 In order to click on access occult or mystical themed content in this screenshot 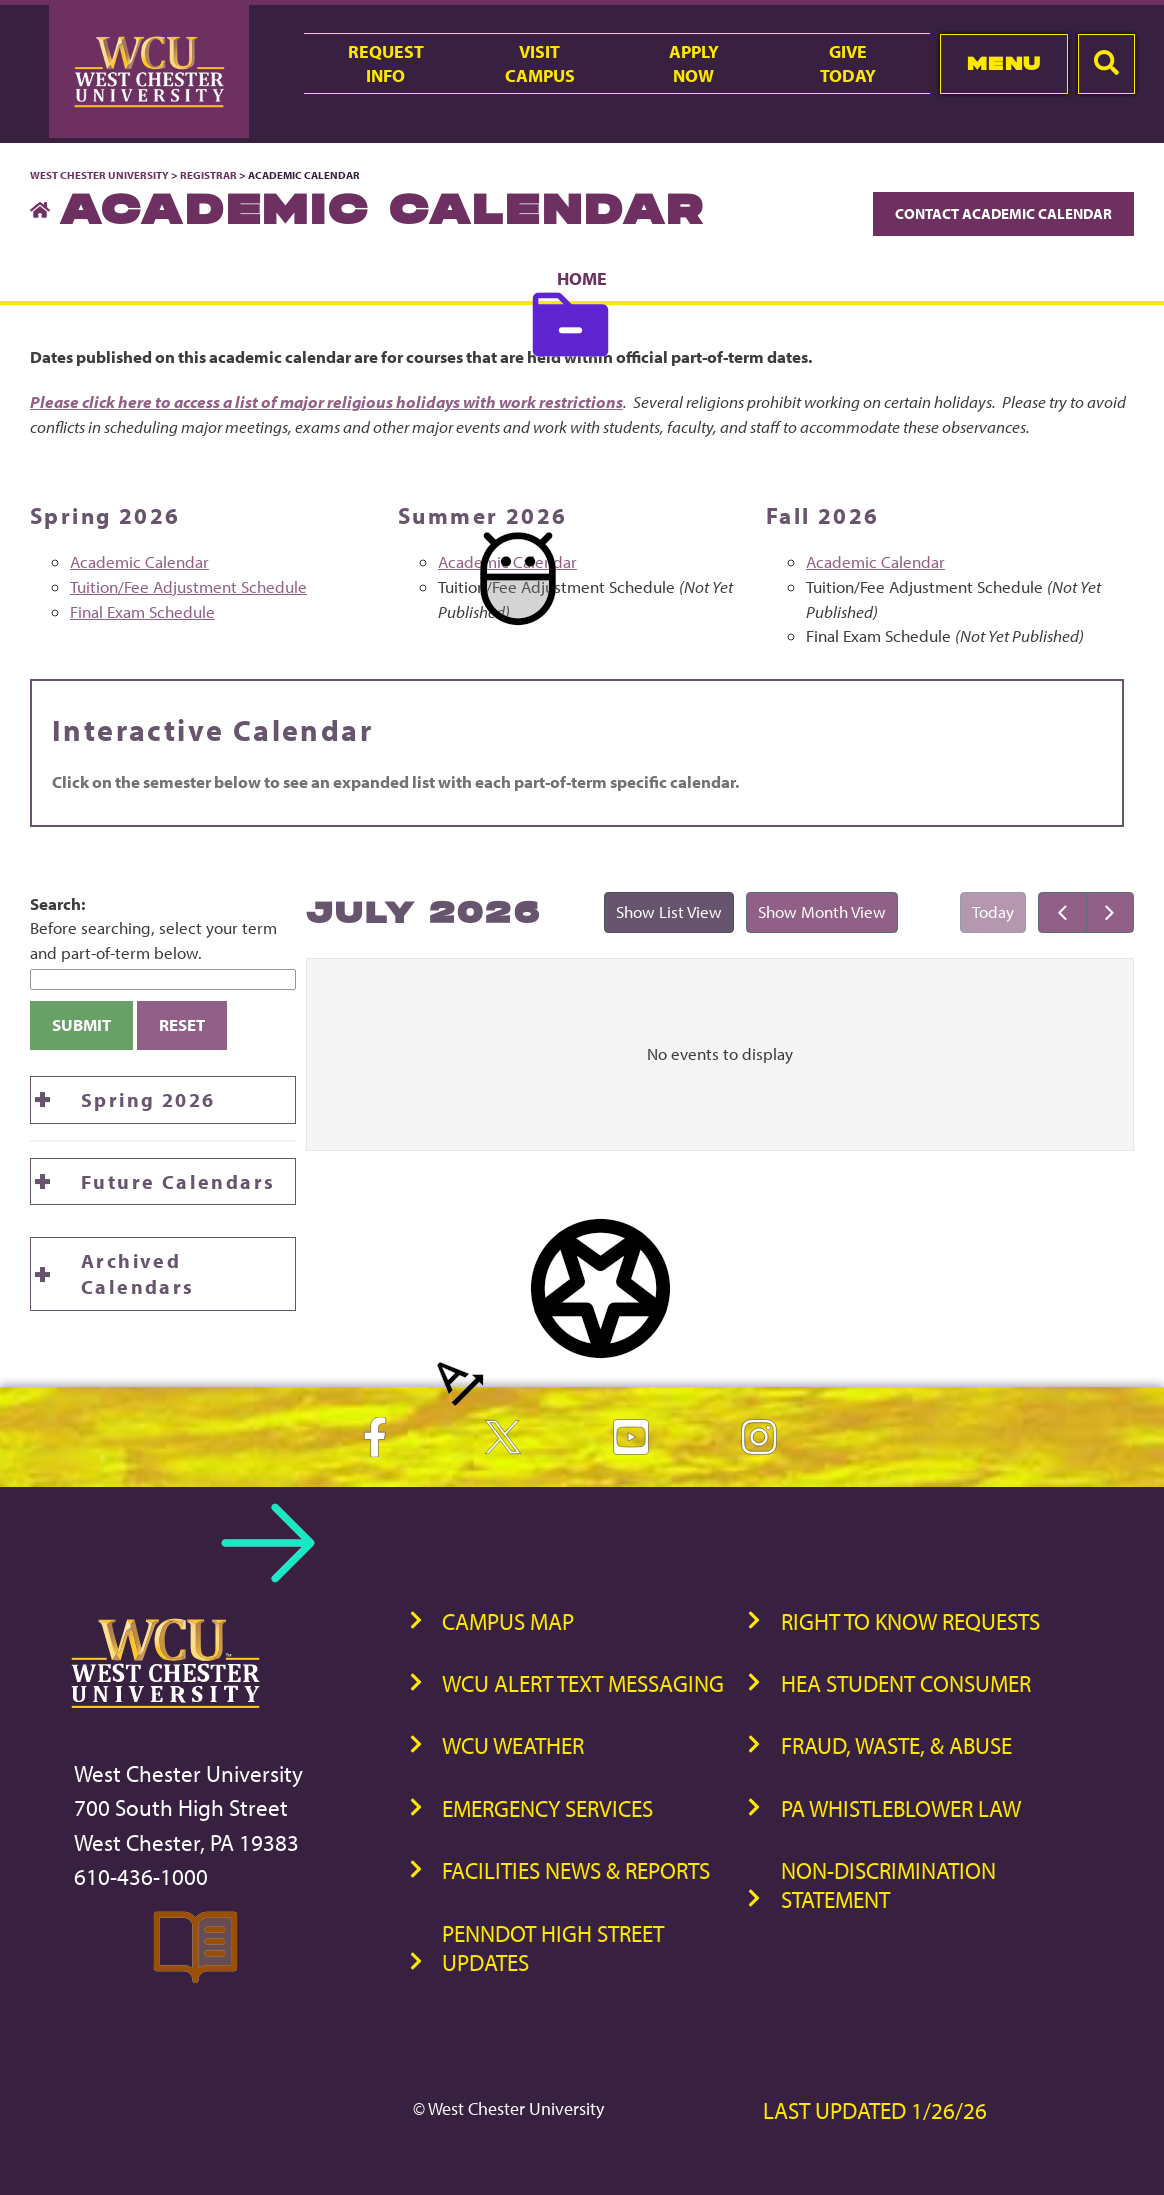, I will do `click(600, 1288)`.